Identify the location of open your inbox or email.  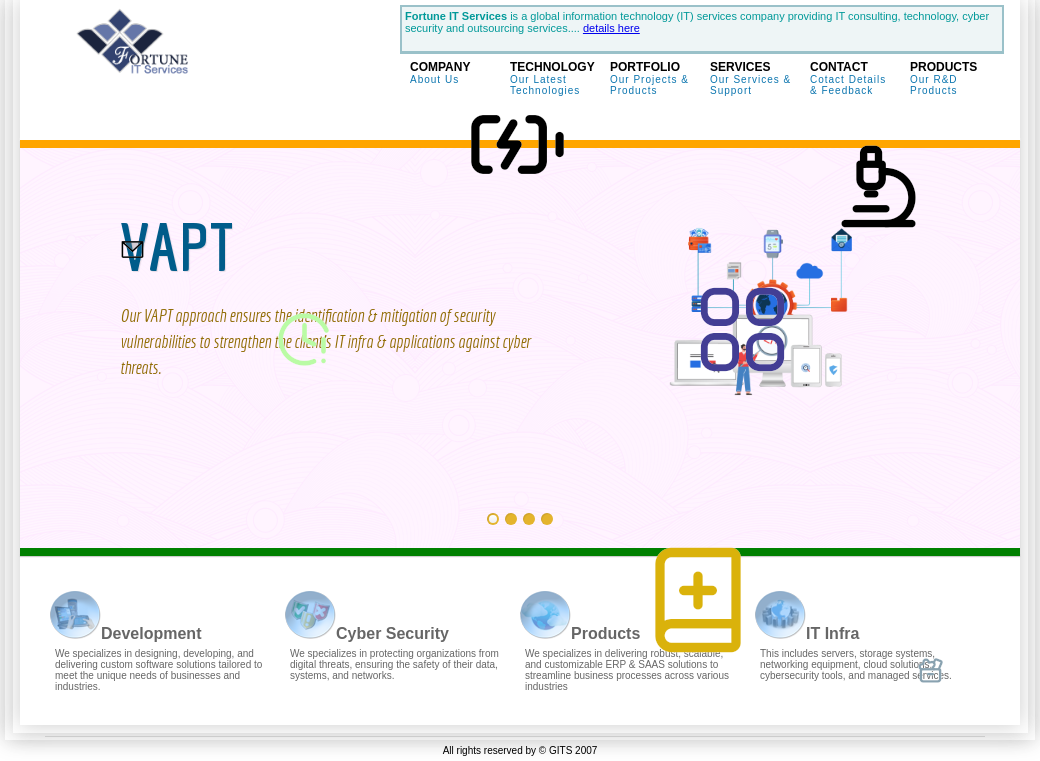
(132, 249).